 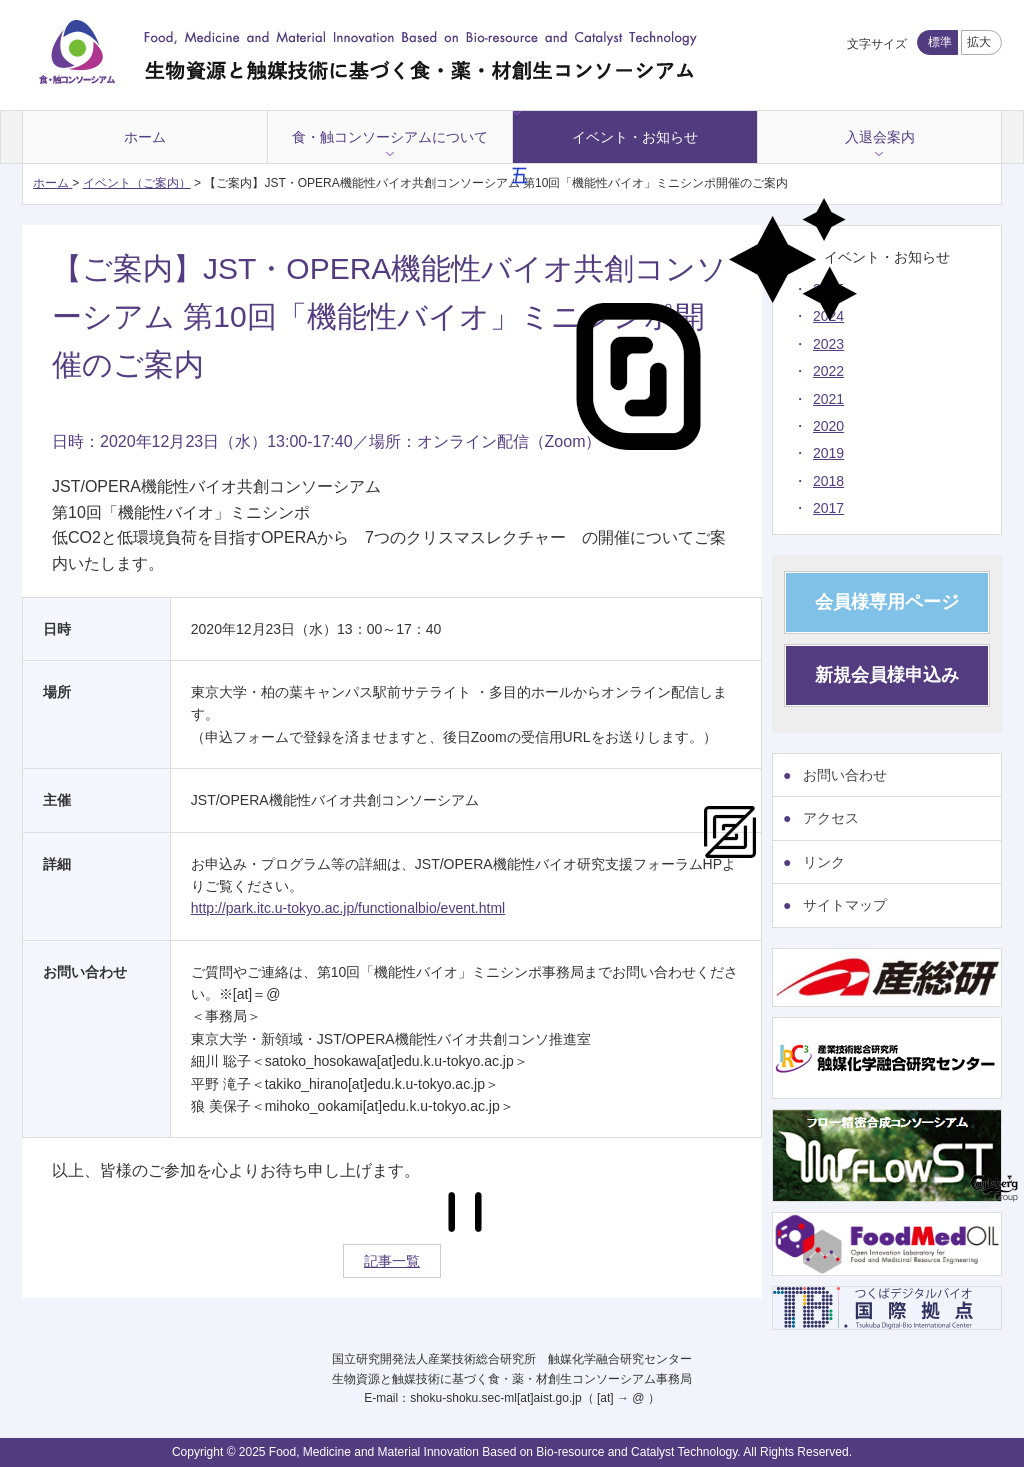 What do you see at coordinates (730, 832) in the screenshot?
I see `open zed code editor` at bounding box center [730, 832].